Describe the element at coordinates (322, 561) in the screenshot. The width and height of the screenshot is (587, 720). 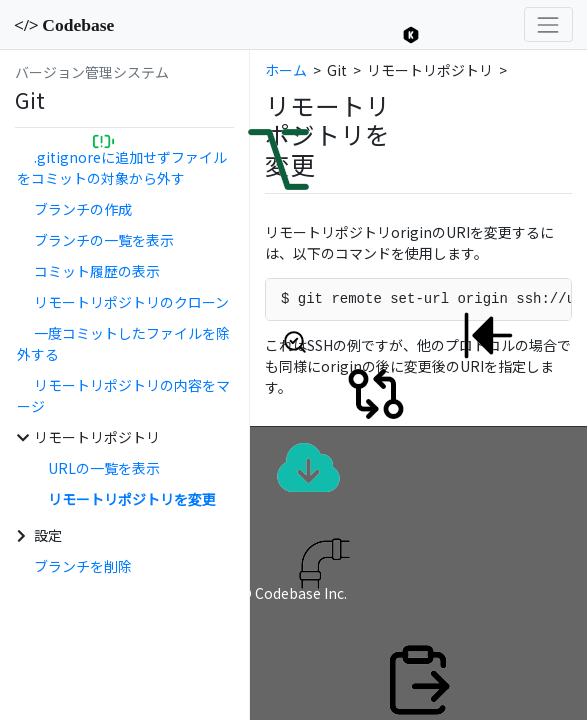
I see `plumbing or pipeline connection indicator` at that location.